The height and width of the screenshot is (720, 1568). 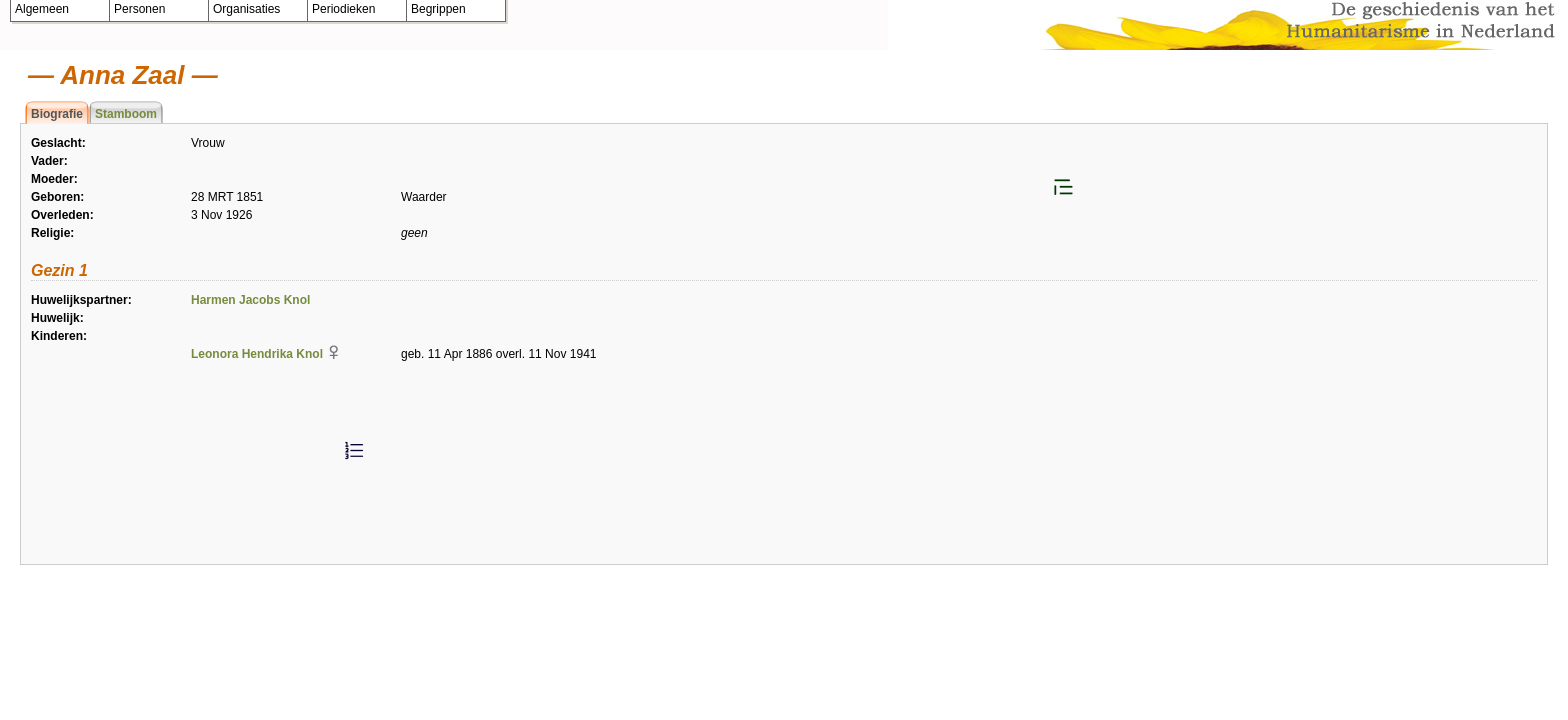 What do you see at coordinates (1063, 186) in the screenshot?
I see `insert a block quote` at bounding box center [1063, 186].